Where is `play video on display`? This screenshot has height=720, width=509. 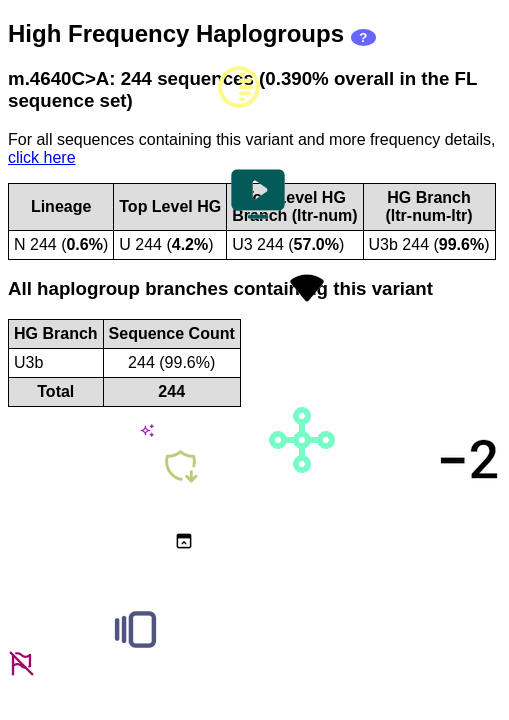
play video on display is located at coordinates (258, 192).